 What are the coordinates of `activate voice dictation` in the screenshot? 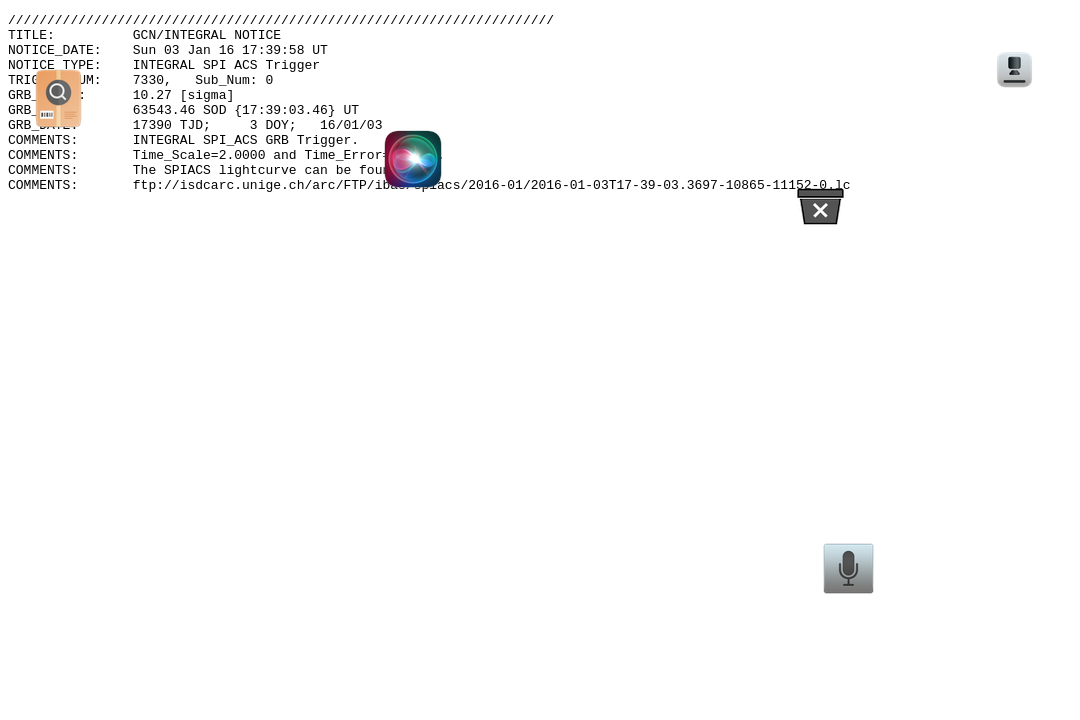 It's located at (848, 568).